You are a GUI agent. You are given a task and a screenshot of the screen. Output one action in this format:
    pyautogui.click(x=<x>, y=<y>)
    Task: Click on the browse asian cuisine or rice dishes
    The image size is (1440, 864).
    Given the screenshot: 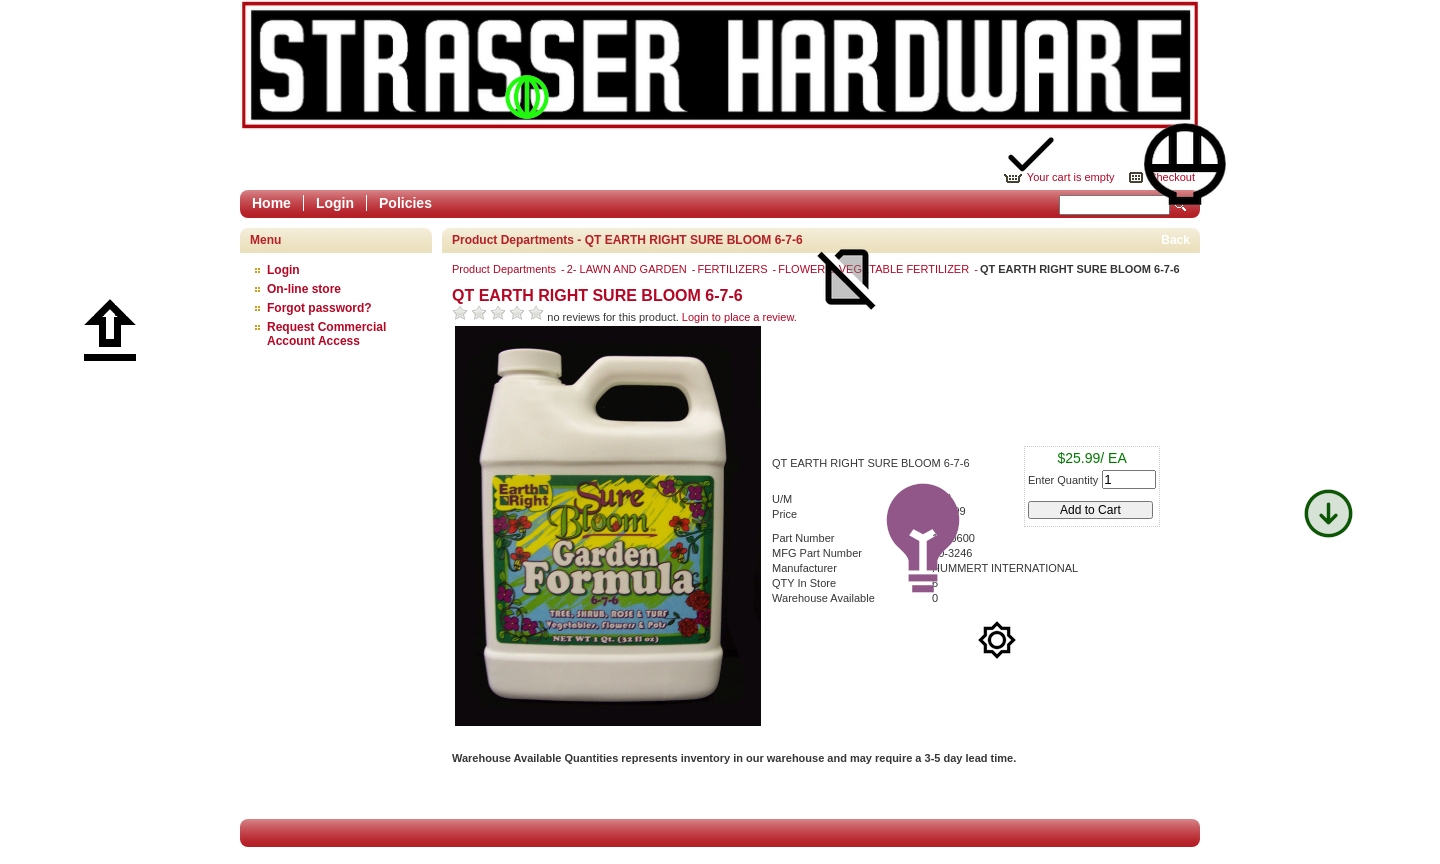 What is the action you would take?
    pyautogui.click(x=1185, y=164)
    